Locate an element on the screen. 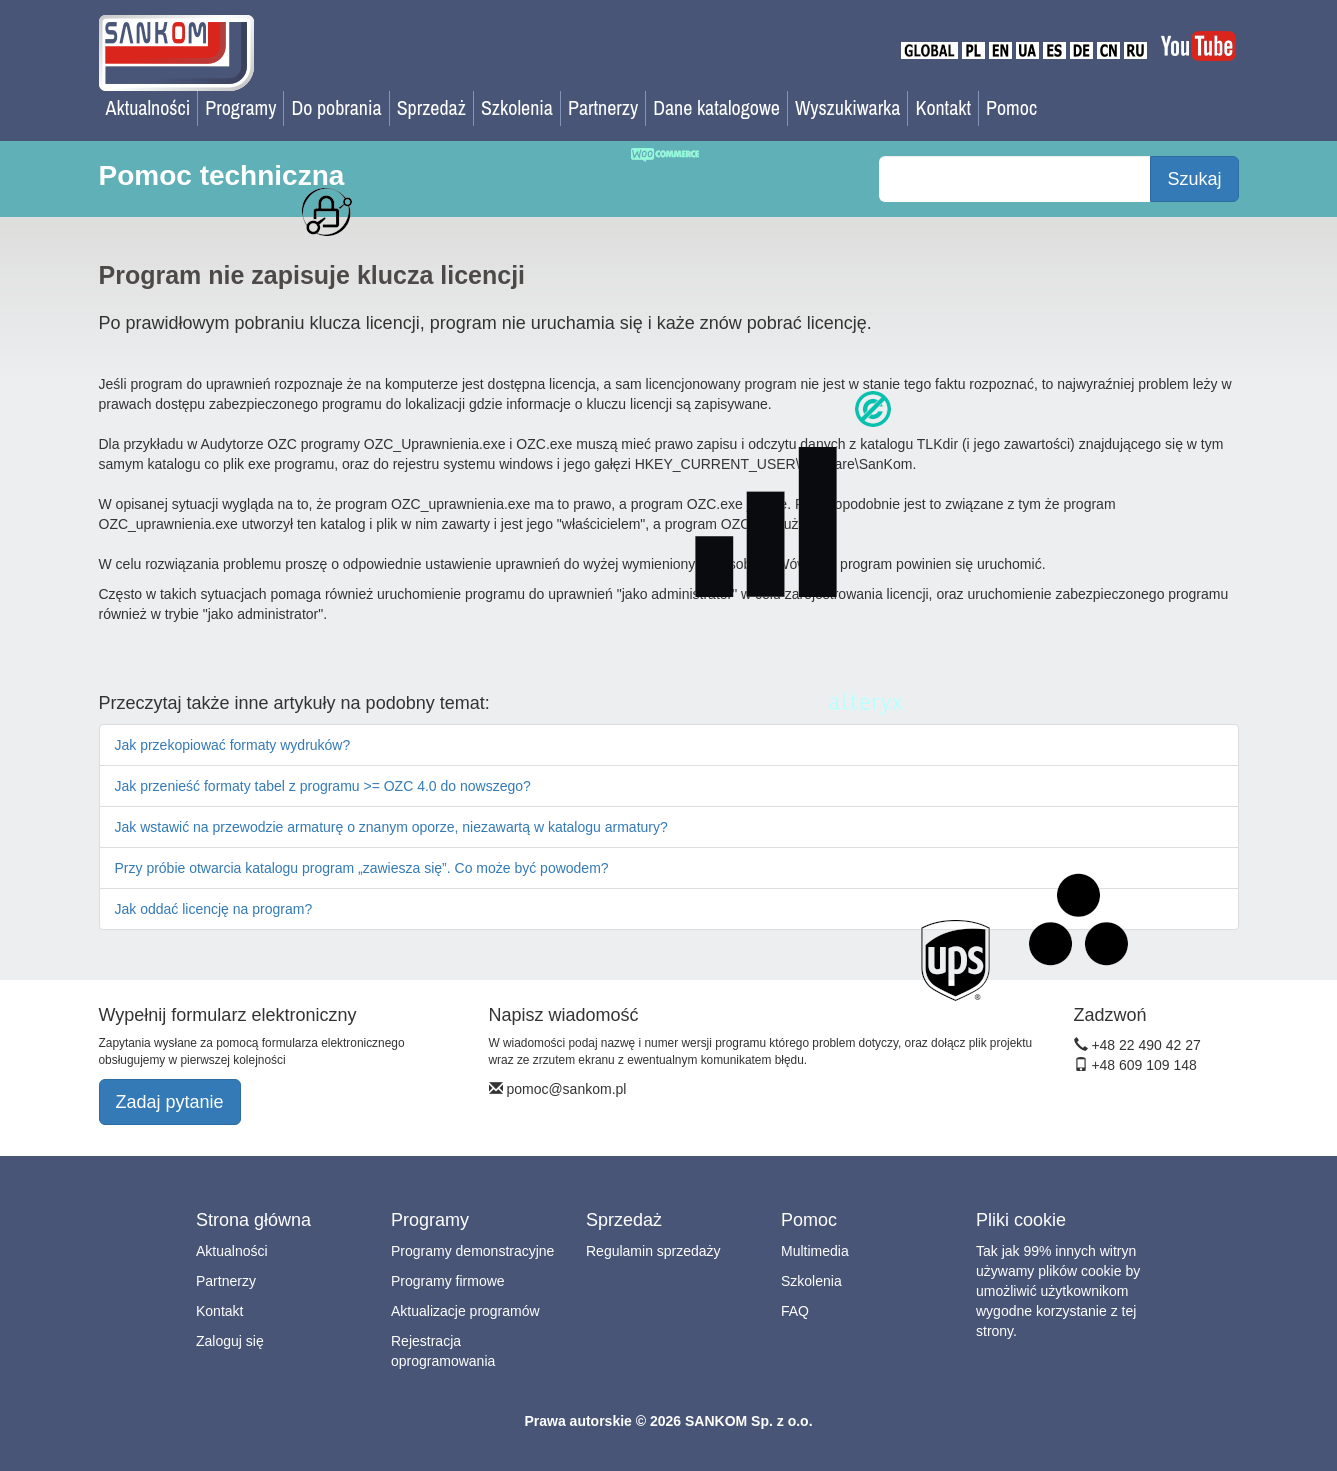 Image resolution: width=1337 pixels, height=1471 pixels. access woocommerce store settings is located at coordinates (665, 155).